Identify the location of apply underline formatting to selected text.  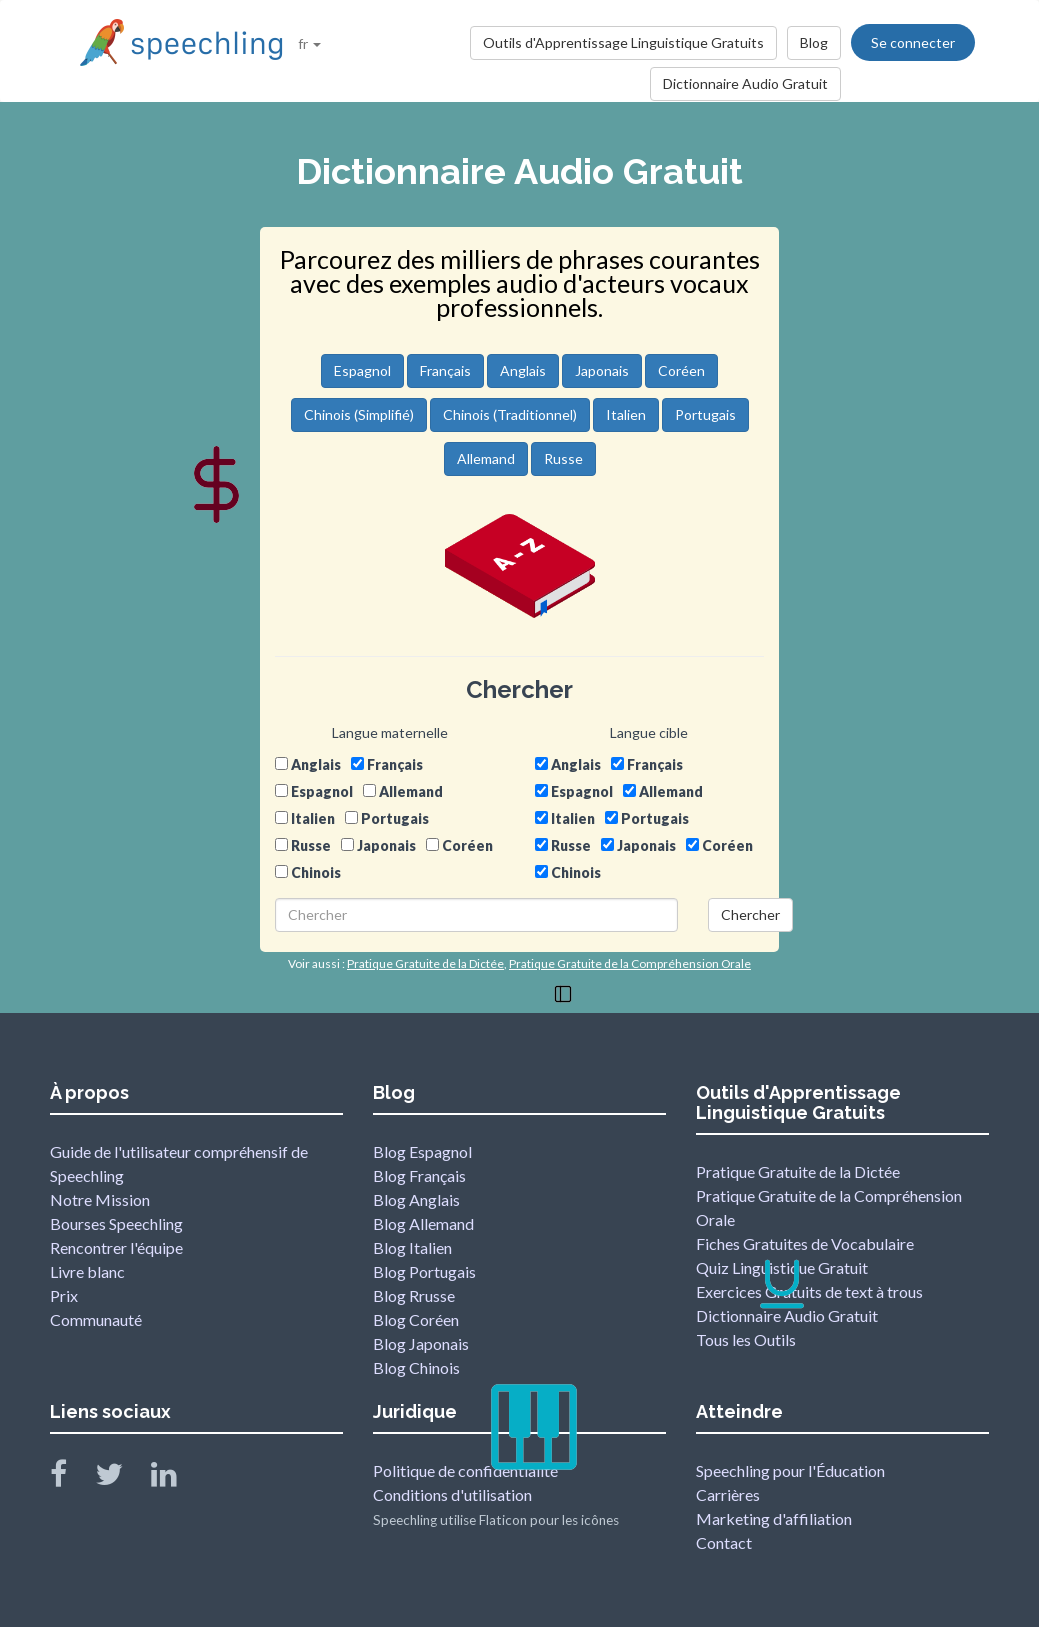
(782, 1284).